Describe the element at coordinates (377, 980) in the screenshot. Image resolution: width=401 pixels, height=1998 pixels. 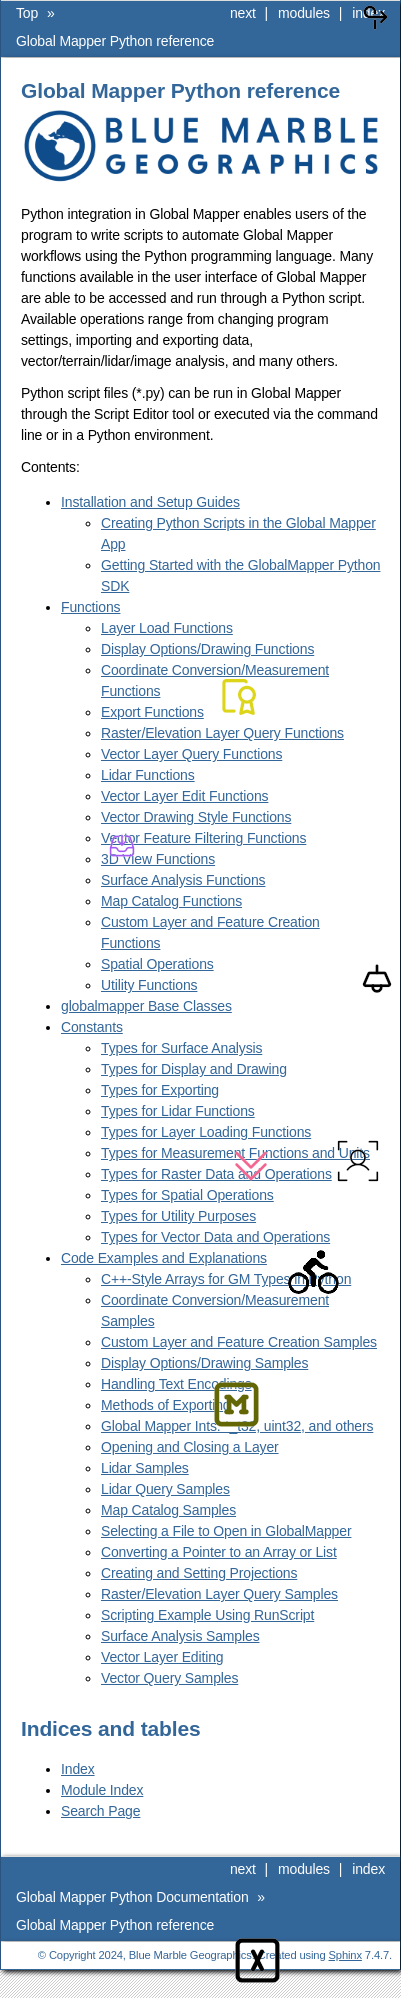
I see `toggle ceiling light on or off` at that location.